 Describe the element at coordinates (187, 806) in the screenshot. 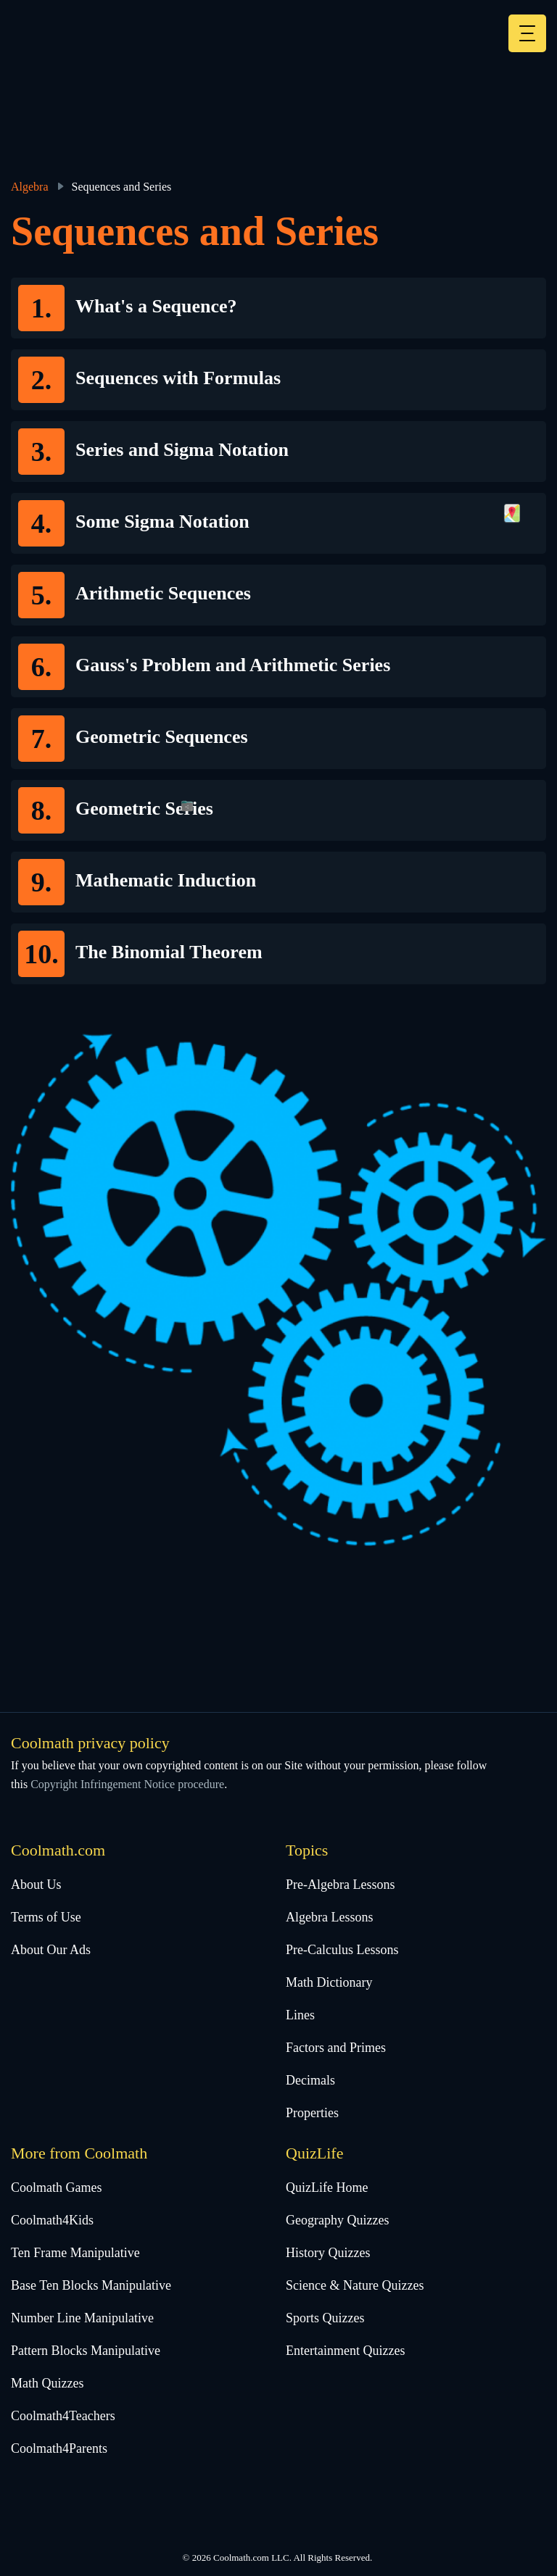

I see `open your public shared folder` at that location.